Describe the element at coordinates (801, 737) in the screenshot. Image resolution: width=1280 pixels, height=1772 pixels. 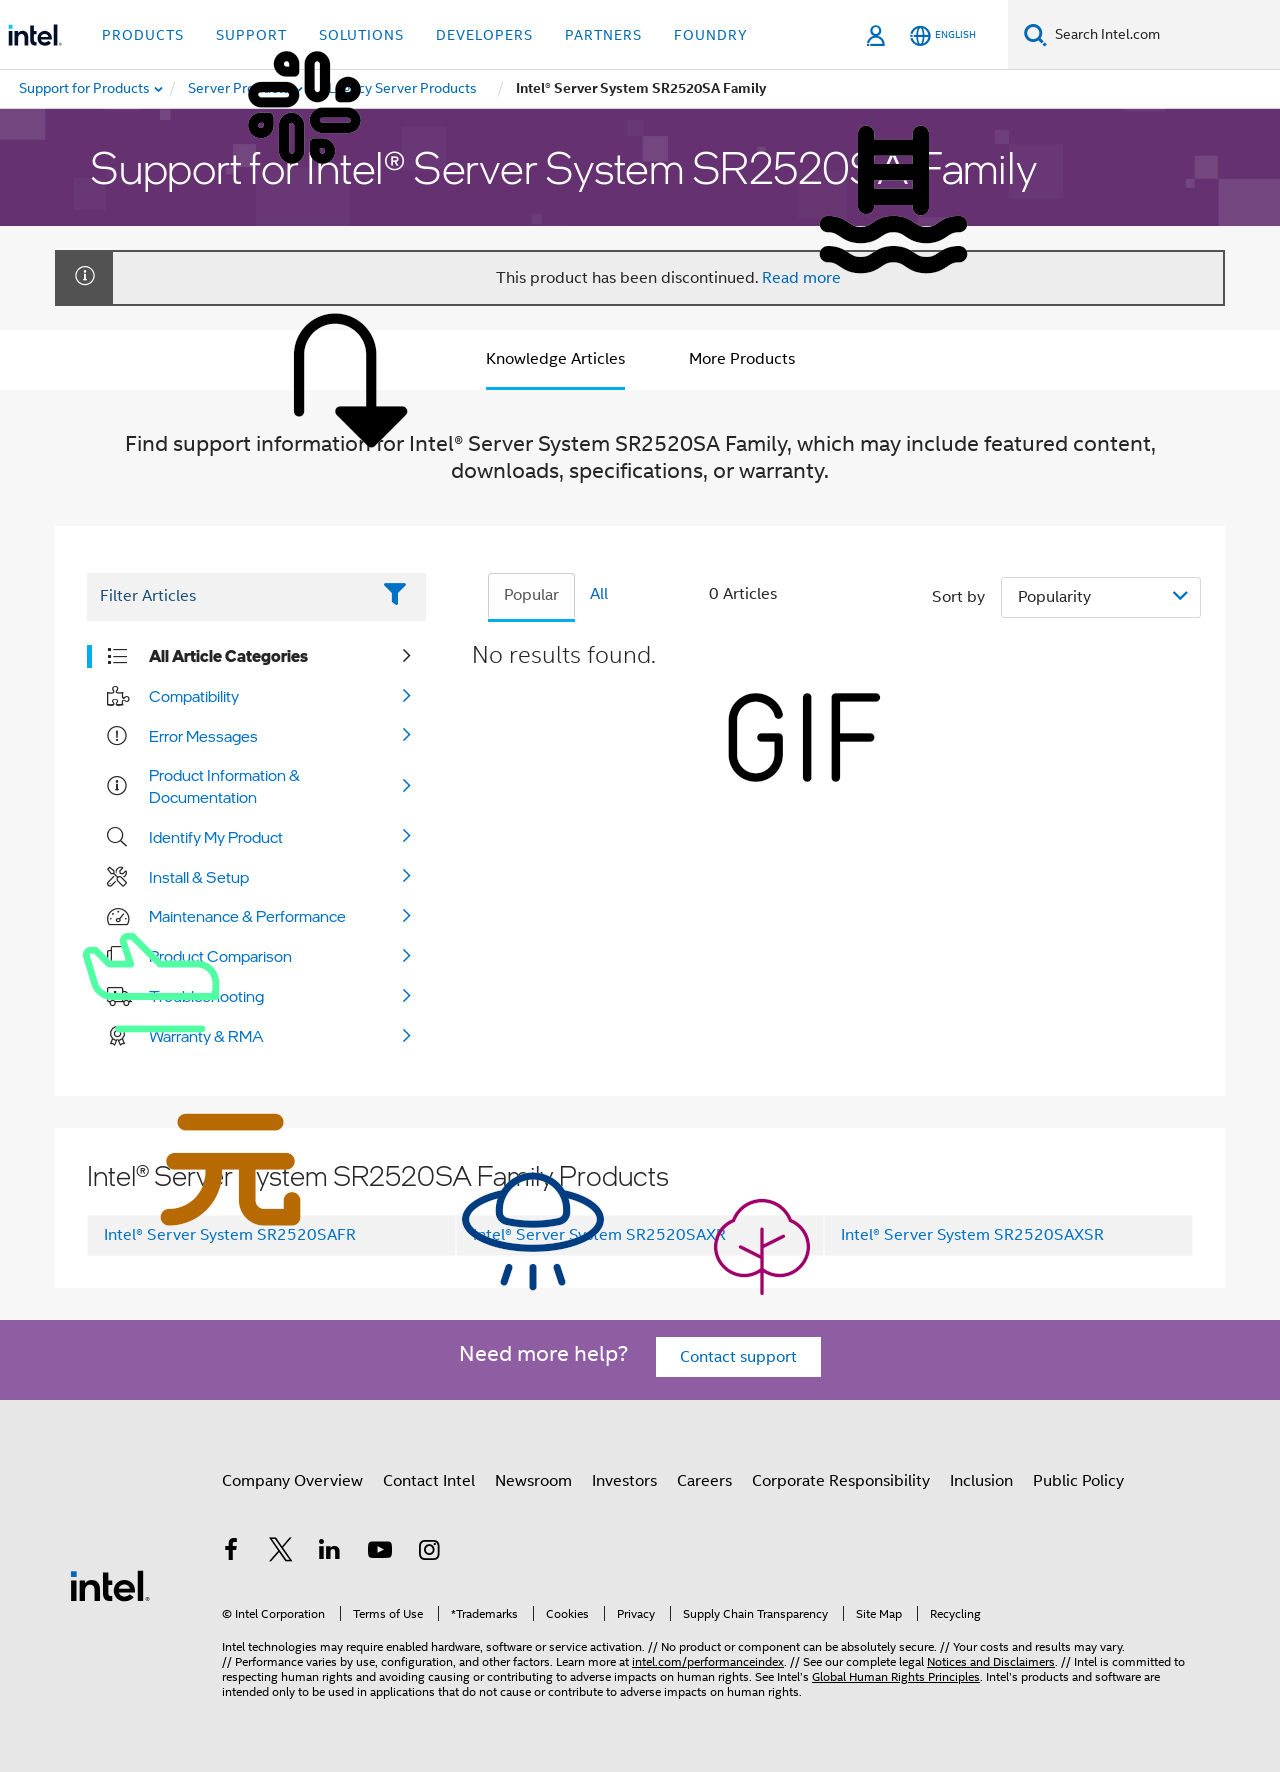
I see `insert a gif into your message` at that location.